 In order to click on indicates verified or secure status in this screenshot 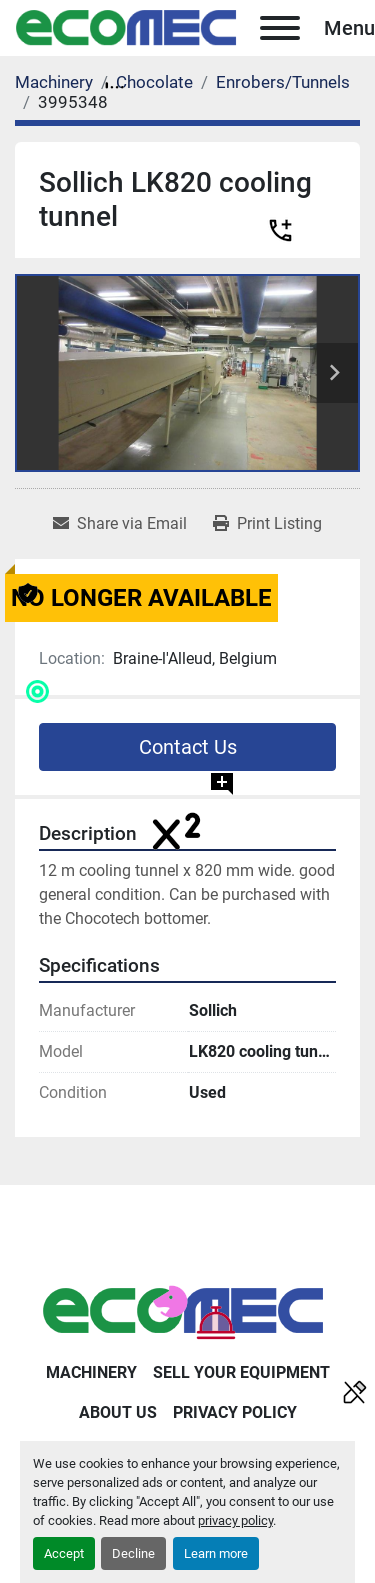, I will do `click(28, 593)`.